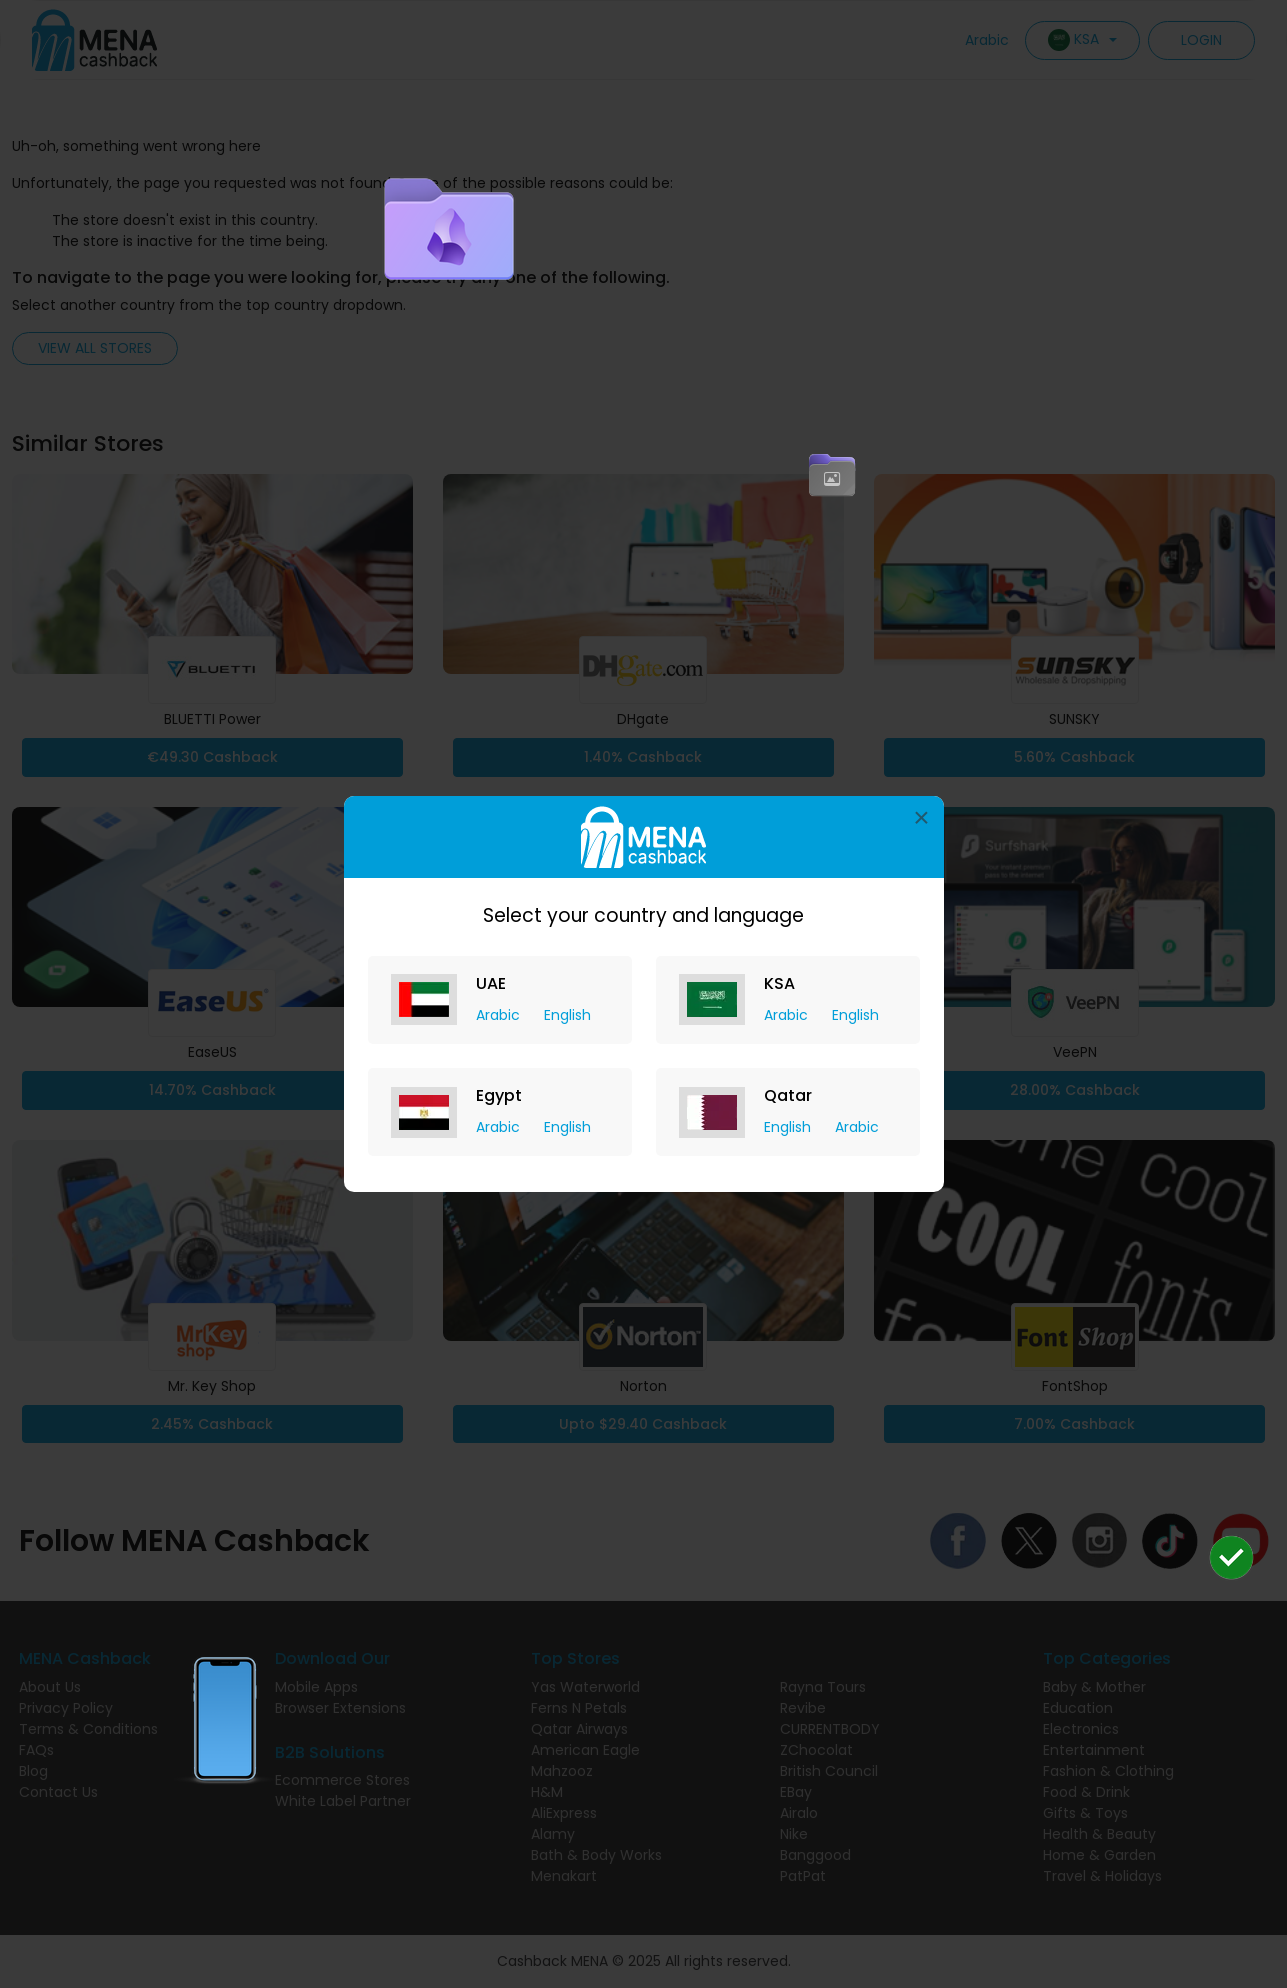 The height and width of the screenshot is (1988, 1287). What do you see at coordinates (832, 475) in the screenshot?
I see `open your pictures folder` at bounding box center [832, 475].